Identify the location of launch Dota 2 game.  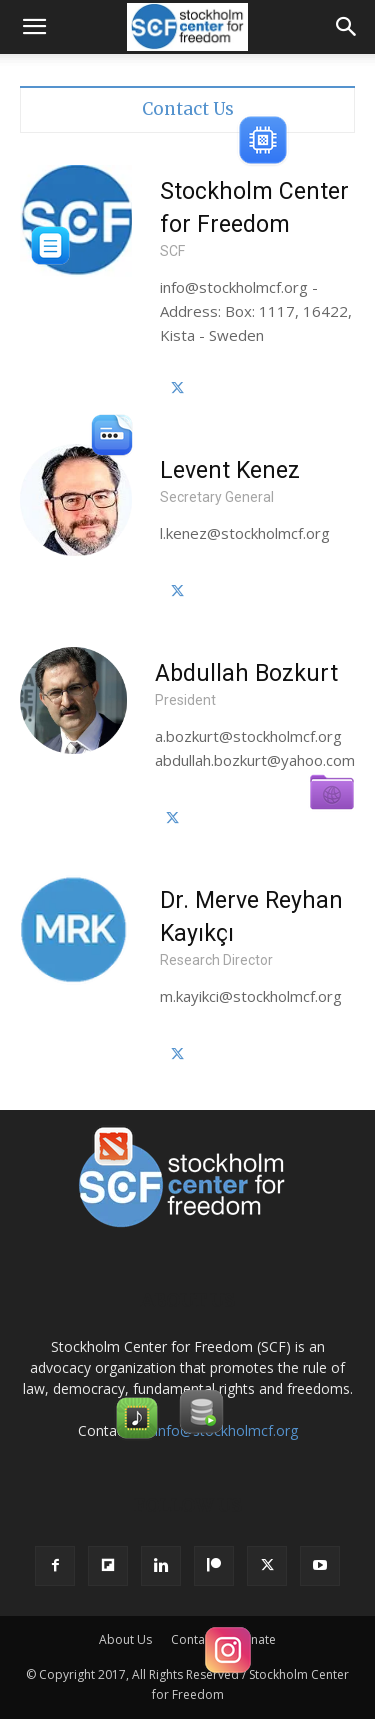
(113, 1146).